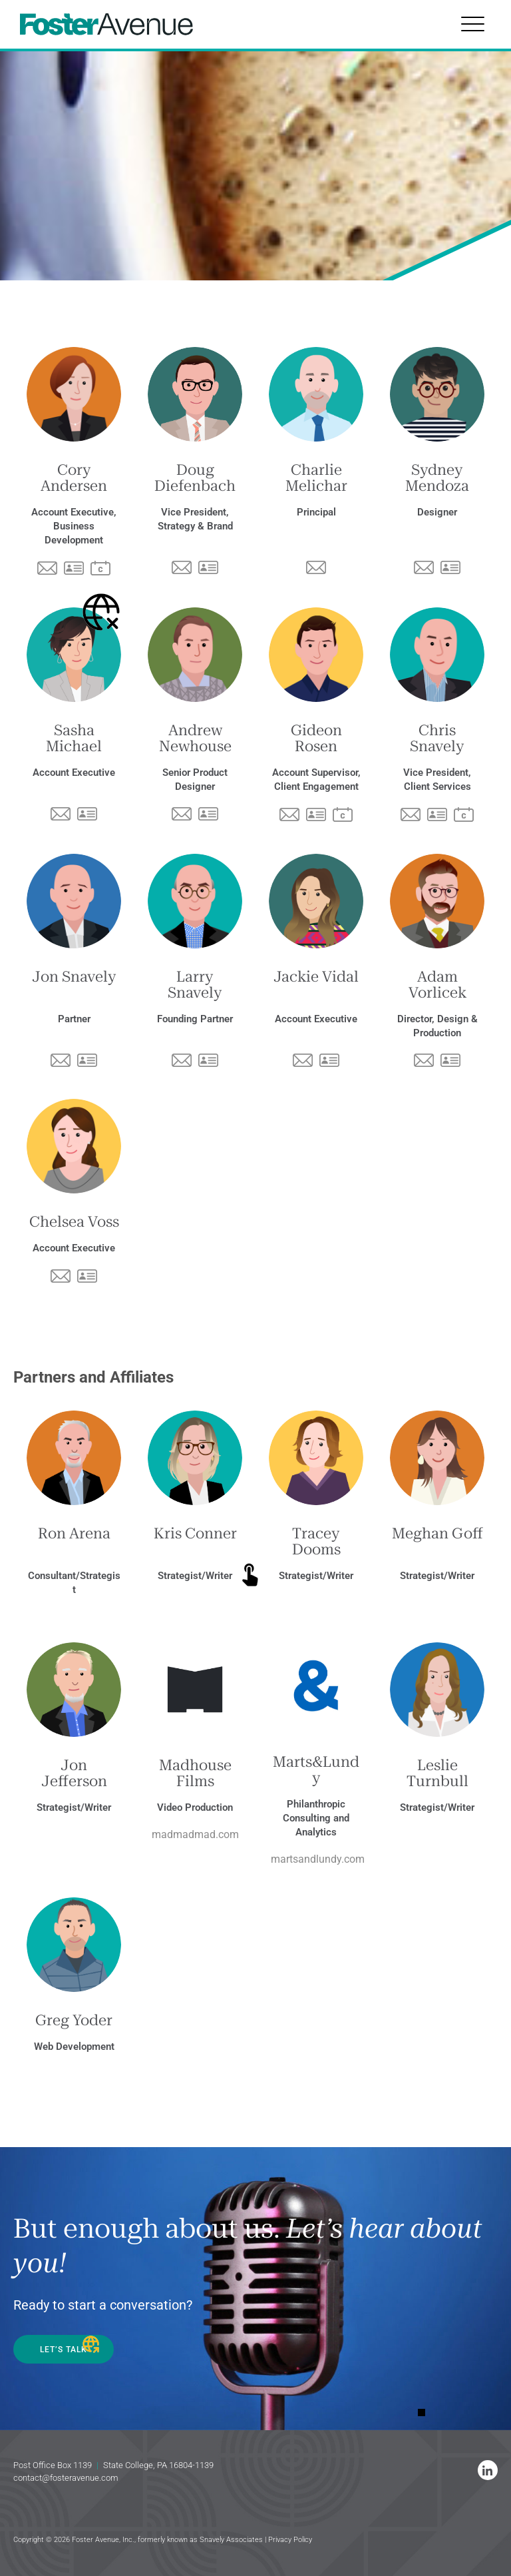  Describe the element at coordinates (250, 1575) in the screenshot. I see `tap to interact with this element` at that location.